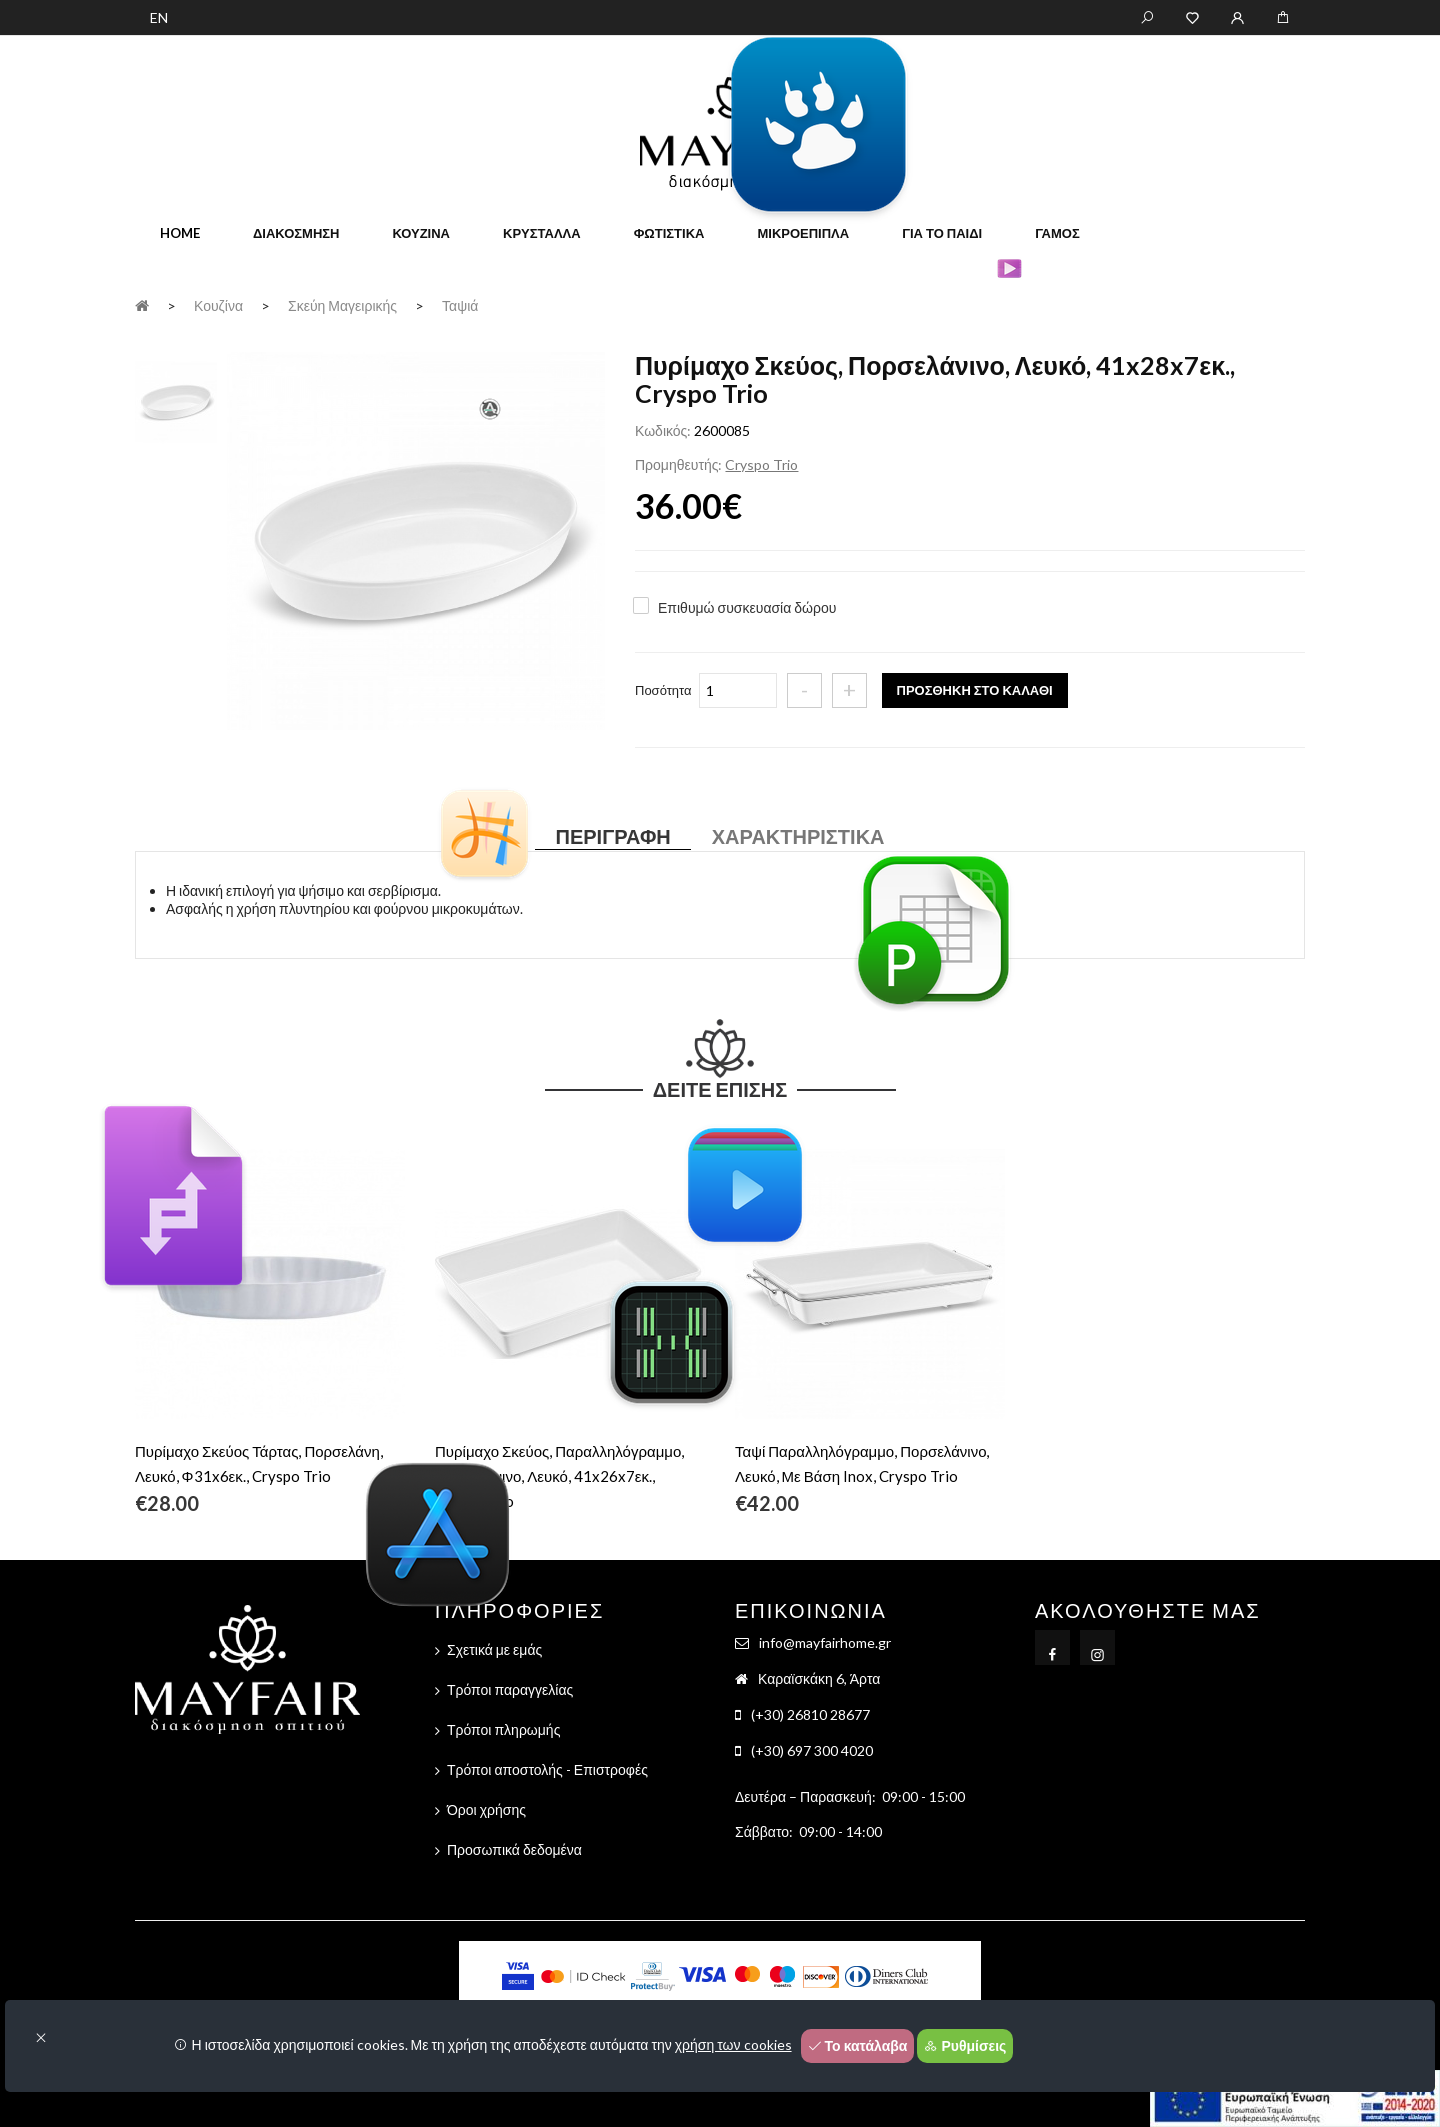 This screenshot has height=2127, width=1440. I want to click on open htop system monitor, so click(671, 1342).